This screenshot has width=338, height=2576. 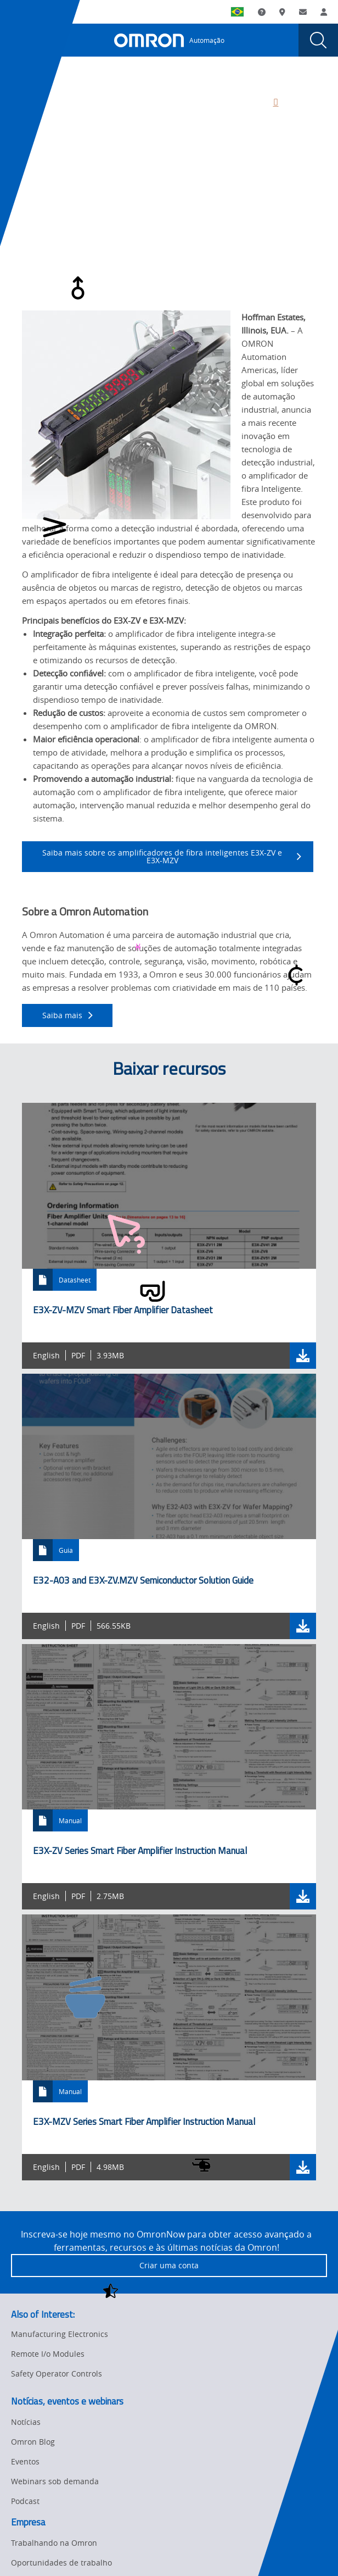 What do you see at coordinates (153, 1292) in the screenshot?
I see `access scuba diving or snorkeling activities` at bounding box center [153, 1292].